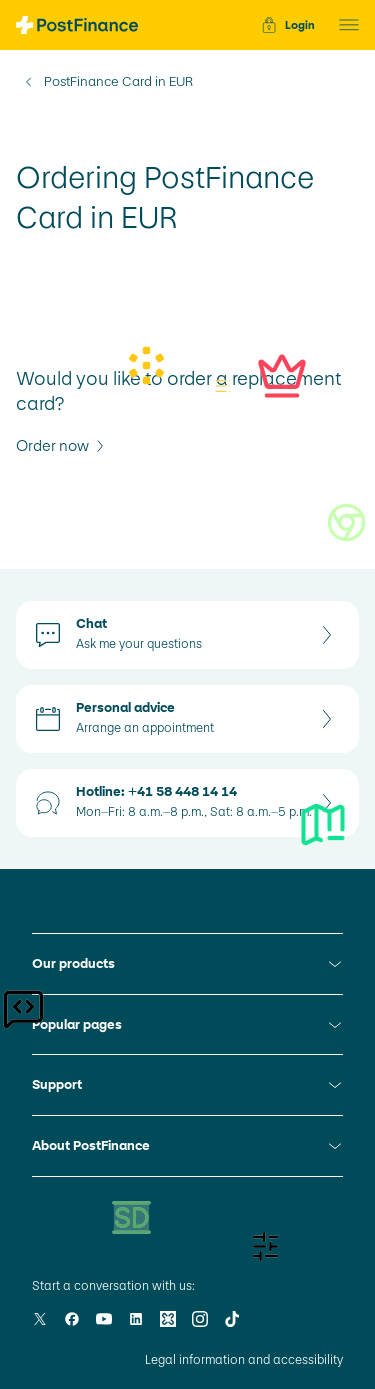  Describe the element at coordinates (23, 1008) in the screenshot. I see `view code snippets in chat` at that location.